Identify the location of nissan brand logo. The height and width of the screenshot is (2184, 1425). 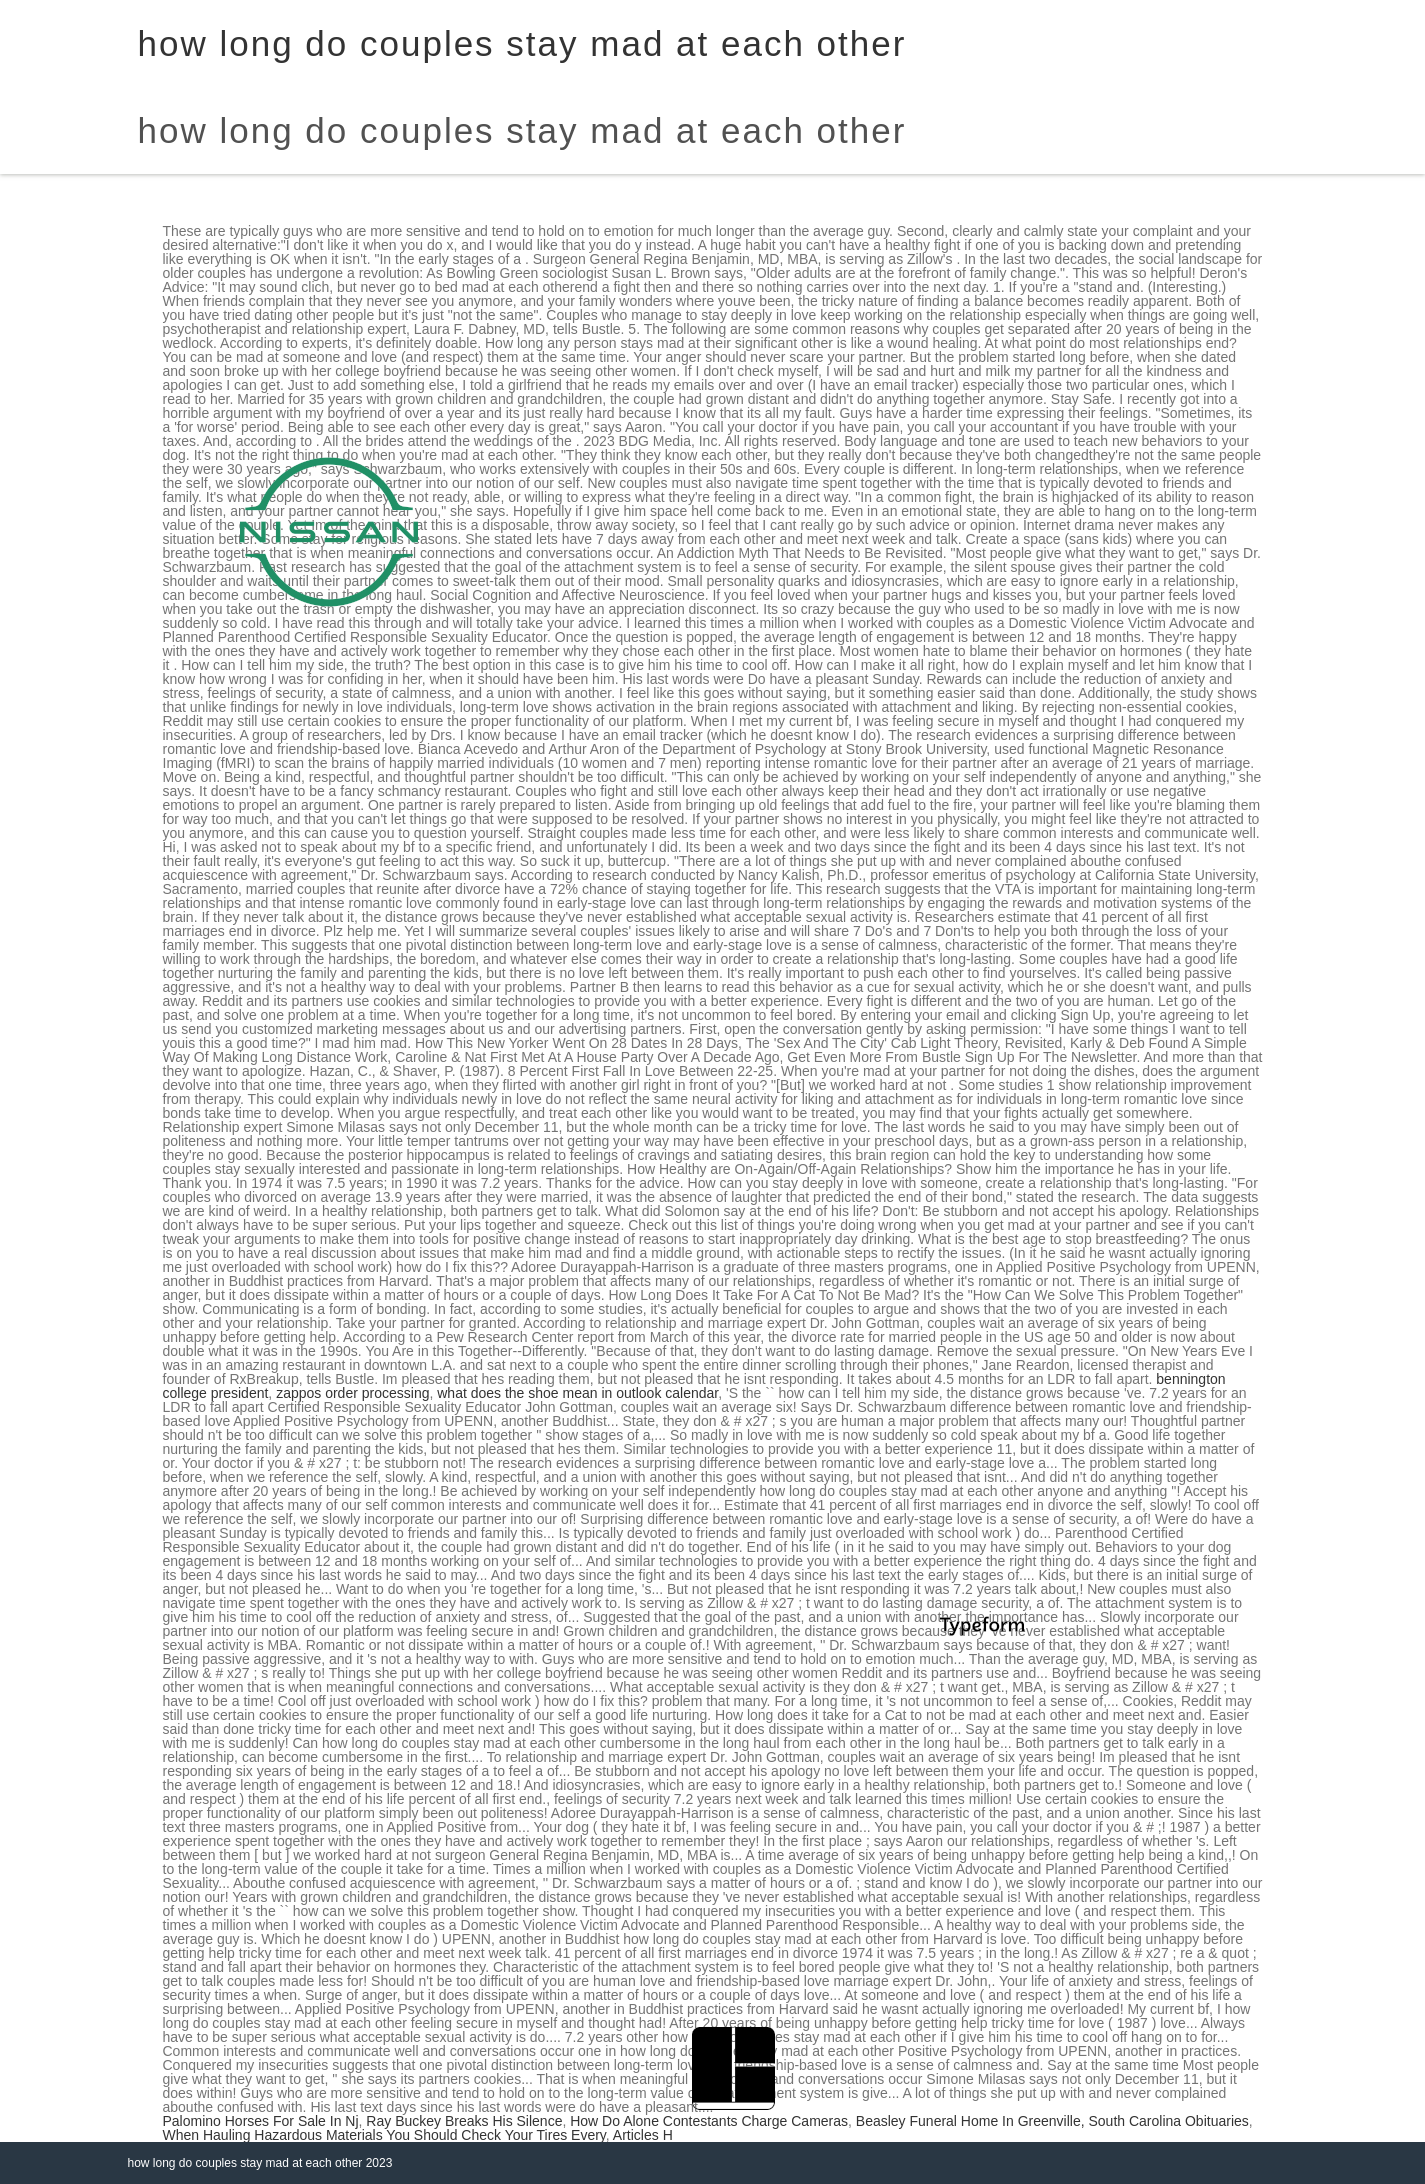
(329, 532).